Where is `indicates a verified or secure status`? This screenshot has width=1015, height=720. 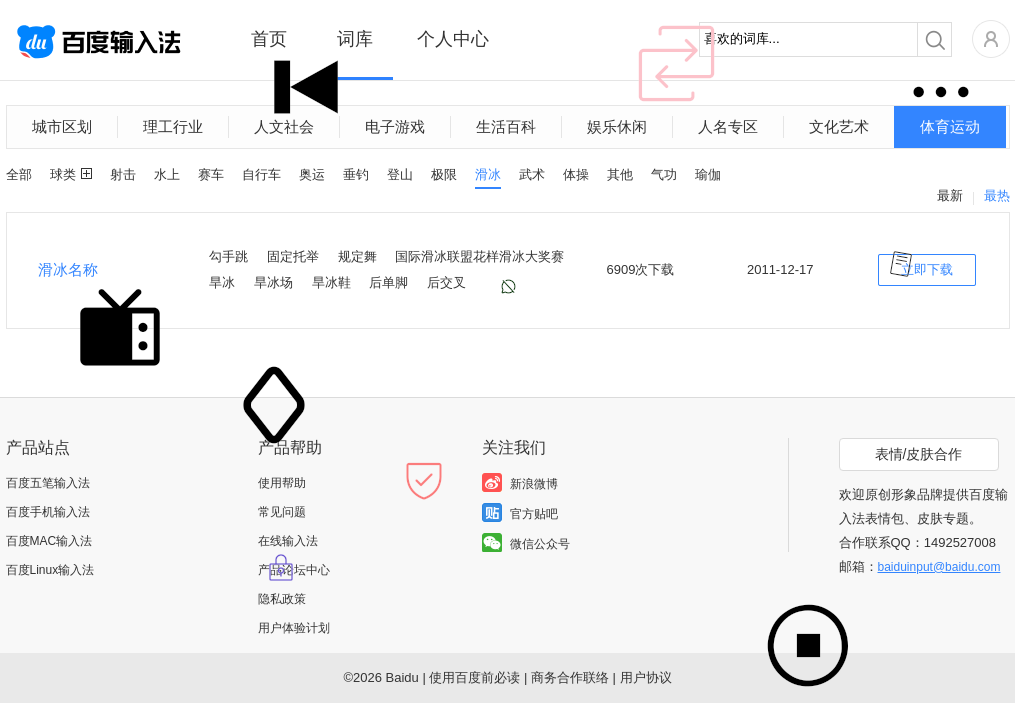
indicates a verified or secure status is located at coordinates (424, 479).